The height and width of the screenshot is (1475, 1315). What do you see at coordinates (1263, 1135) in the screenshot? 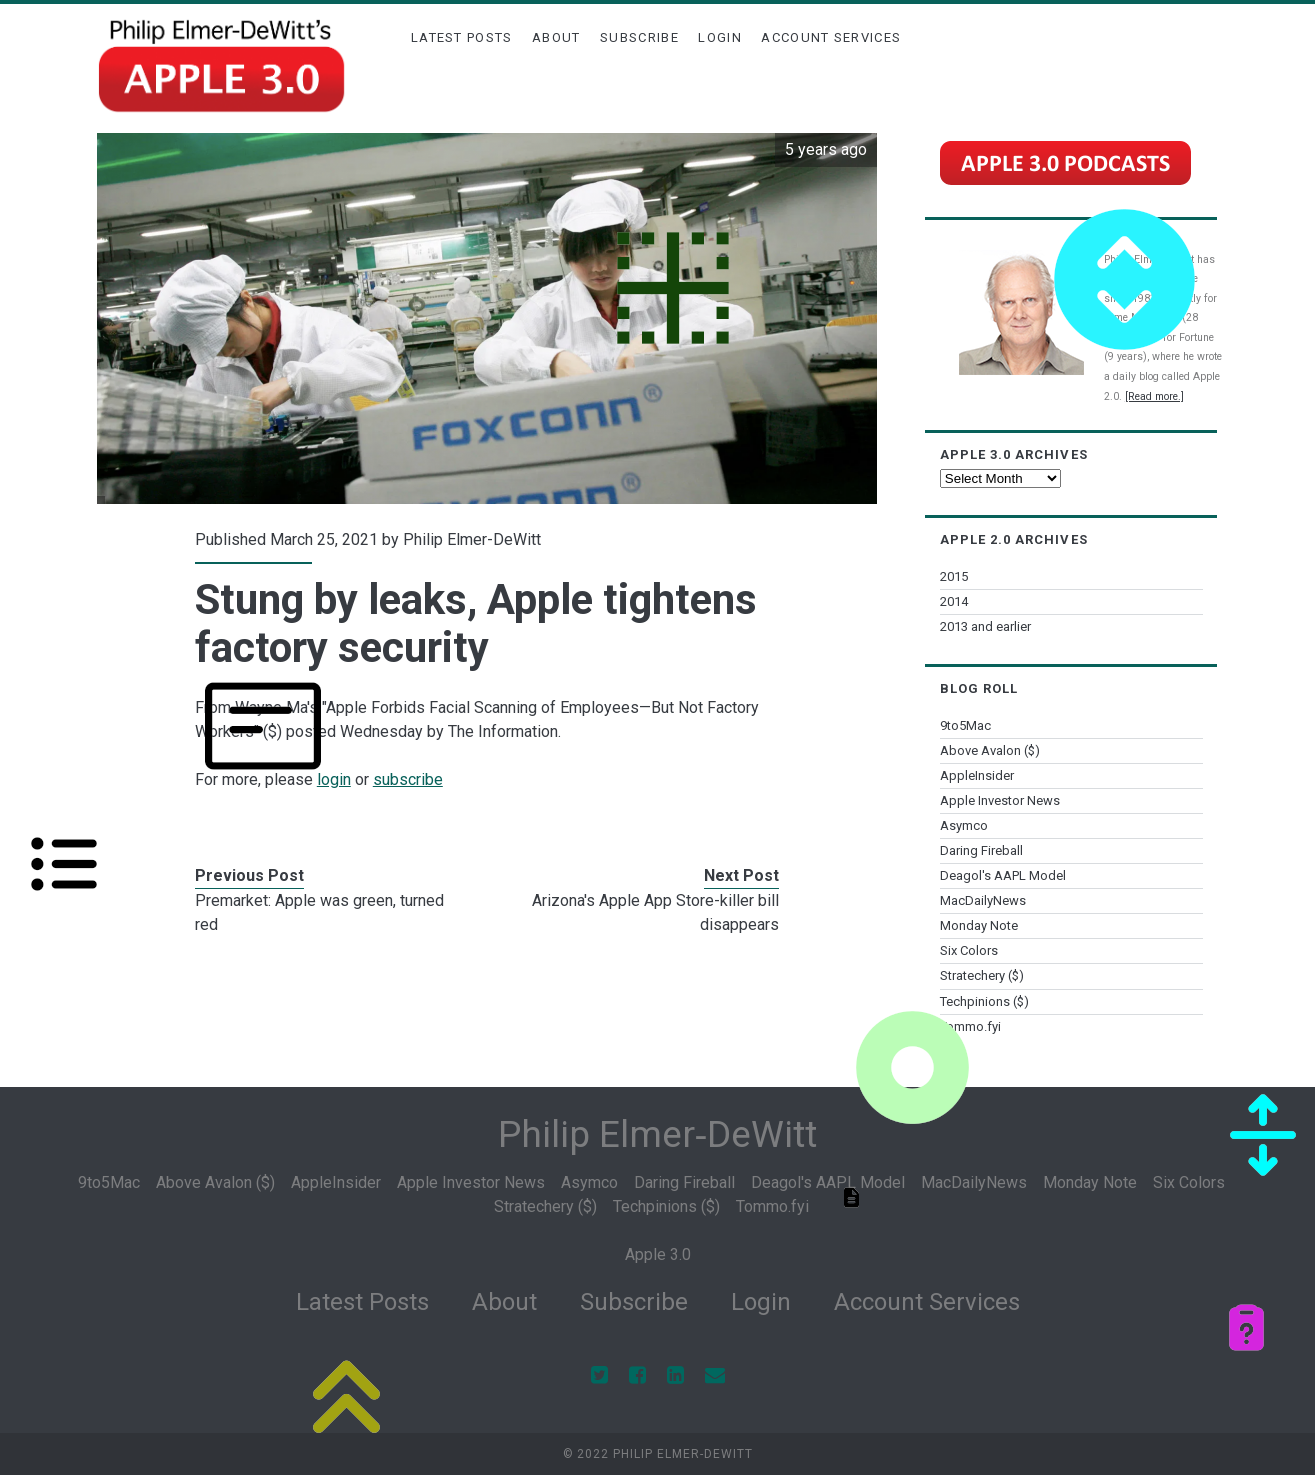
I see `expand content vertically` at bounding box center [1263, 1135].